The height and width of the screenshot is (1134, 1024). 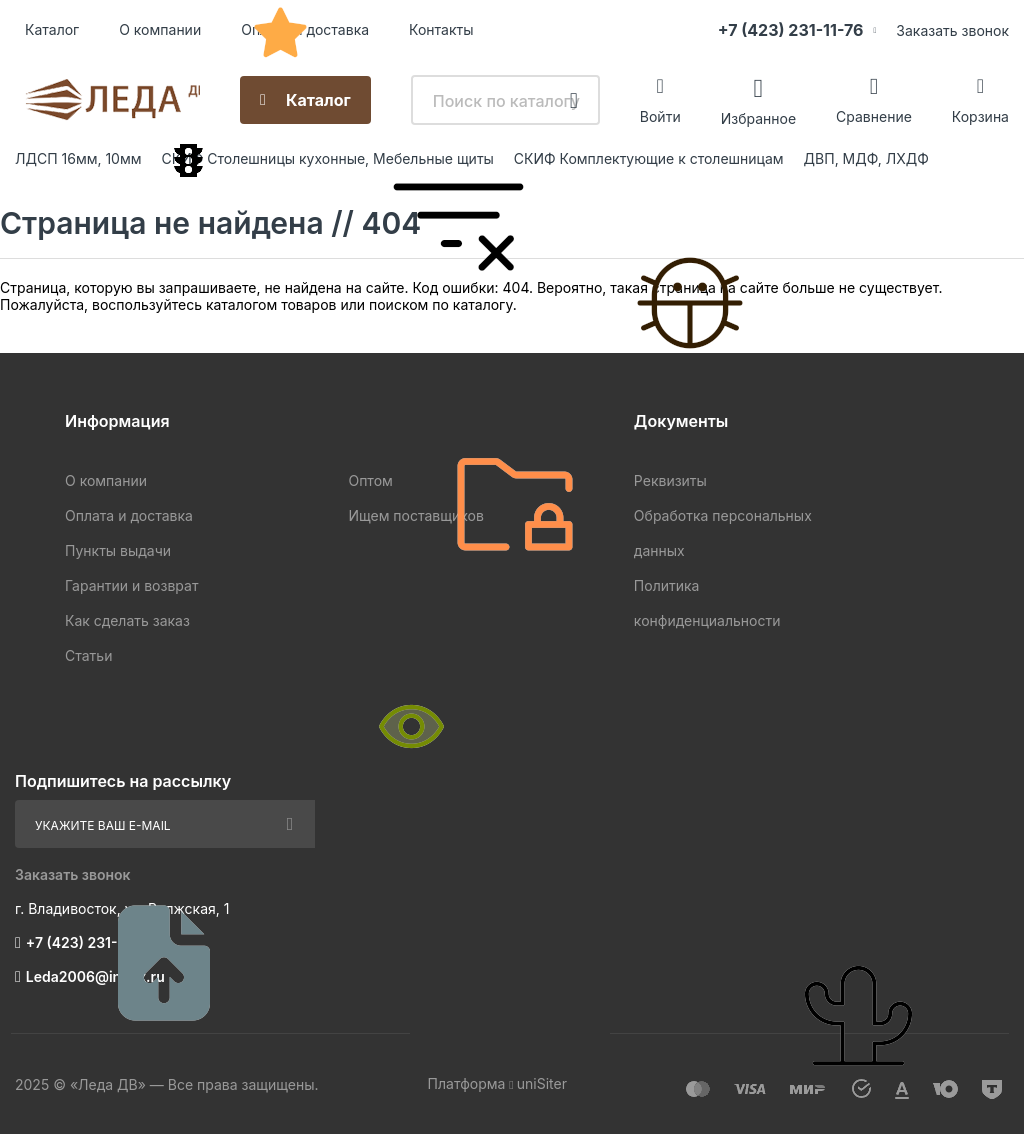 I want to click on access a password-protected folder, so click(x=515, y=502).